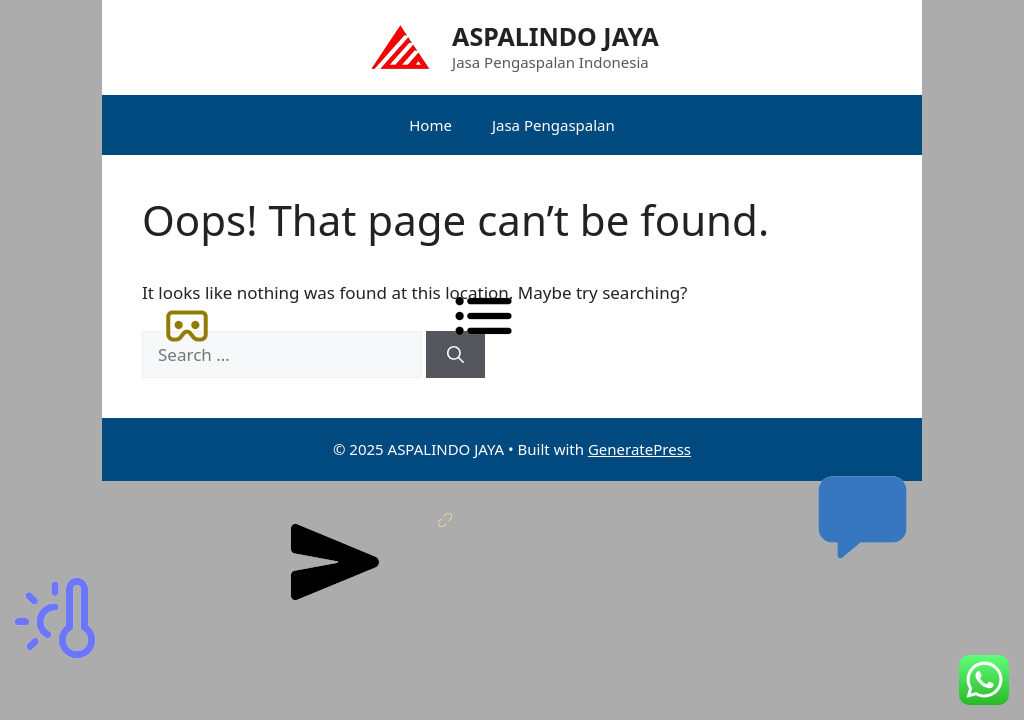 The width and height of the screenshot is (1024, 720). I want to click on access virtual reality or VR mode, so click(187, 325).